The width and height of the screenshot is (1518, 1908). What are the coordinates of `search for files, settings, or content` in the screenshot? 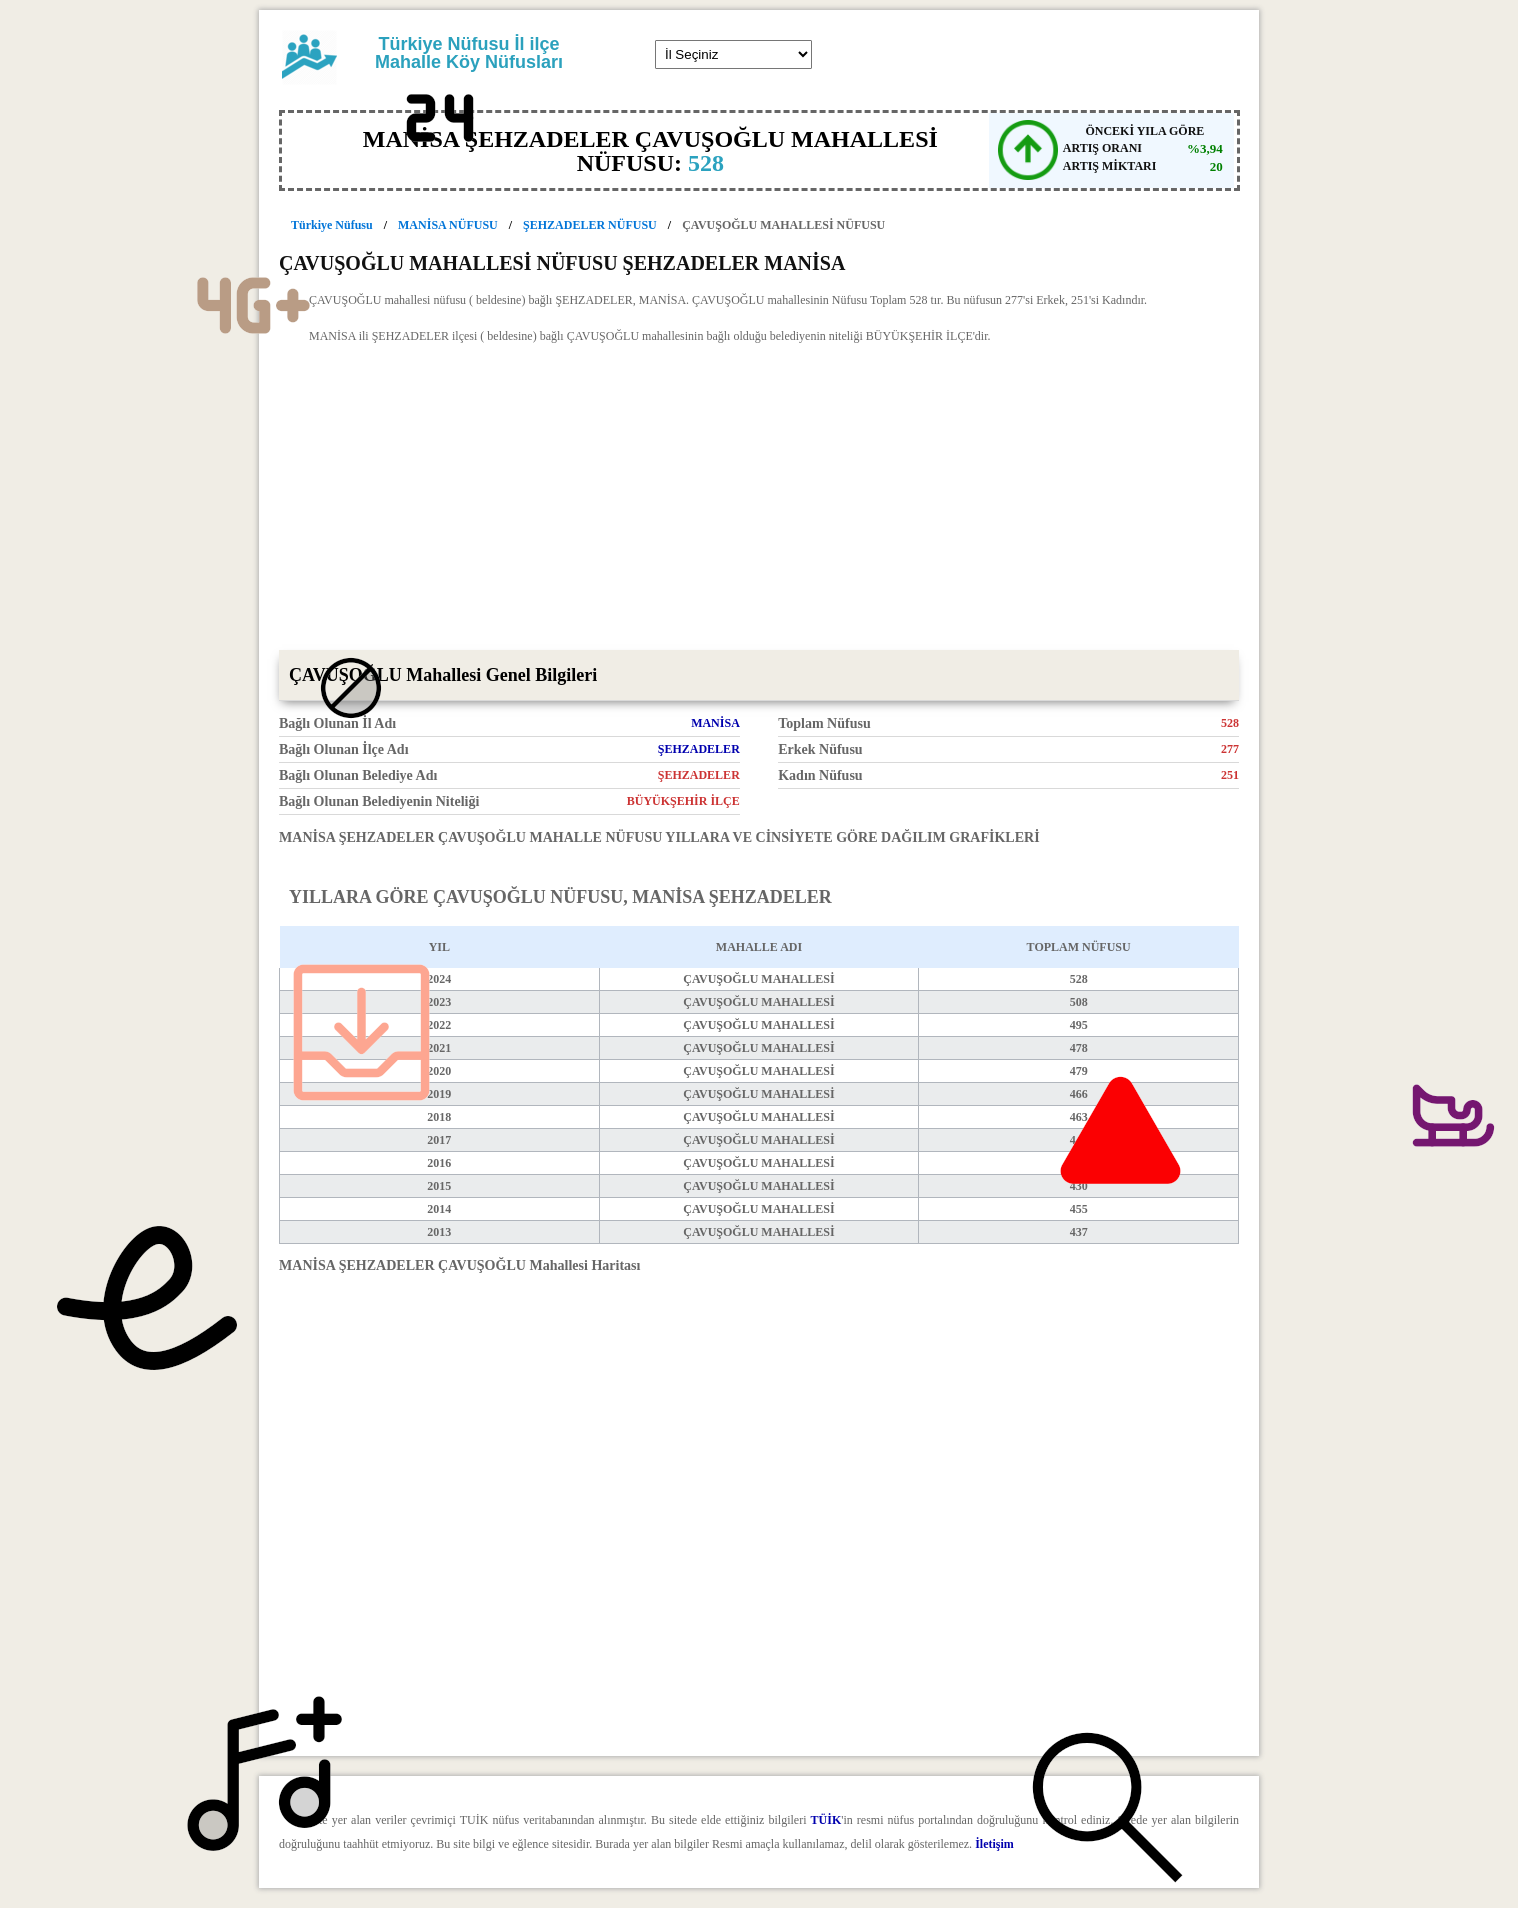 It's located at (1107, 1807).